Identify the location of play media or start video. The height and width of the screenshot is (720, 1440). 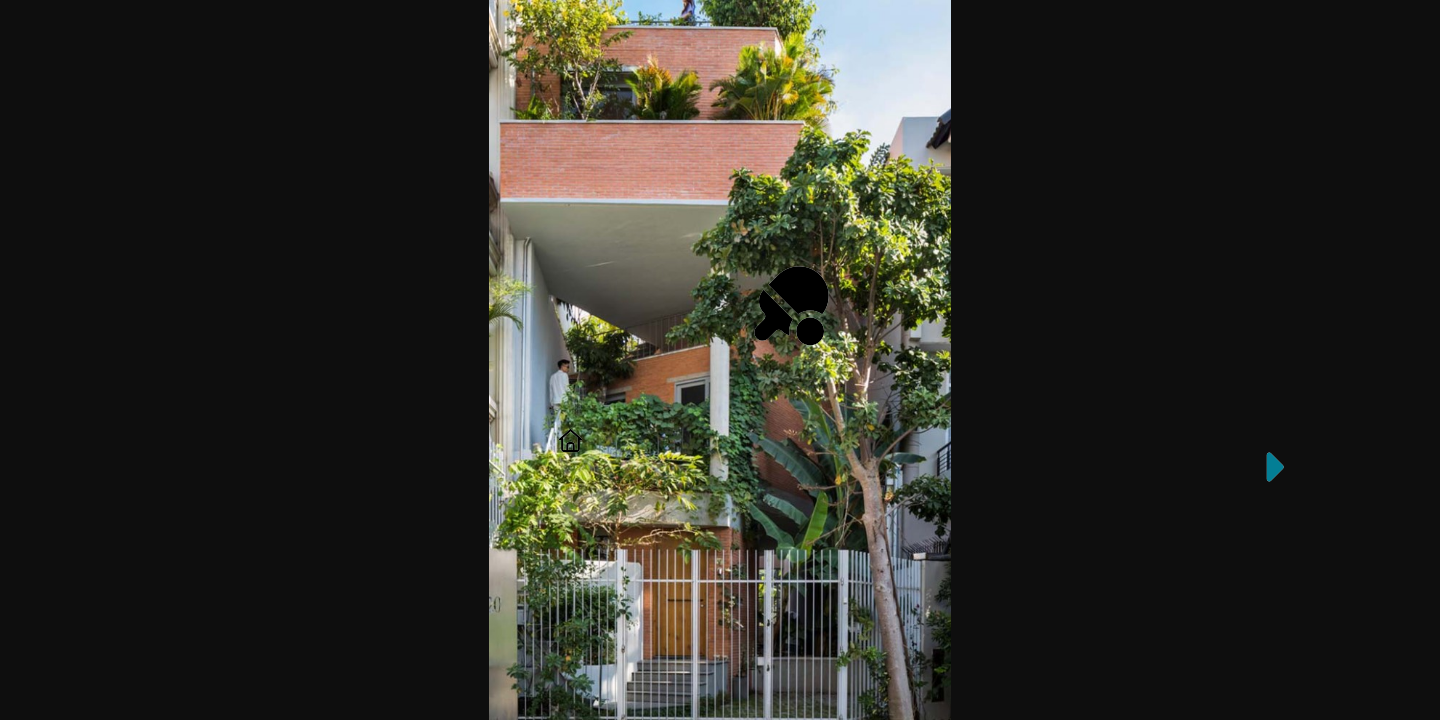
(1274, 467).